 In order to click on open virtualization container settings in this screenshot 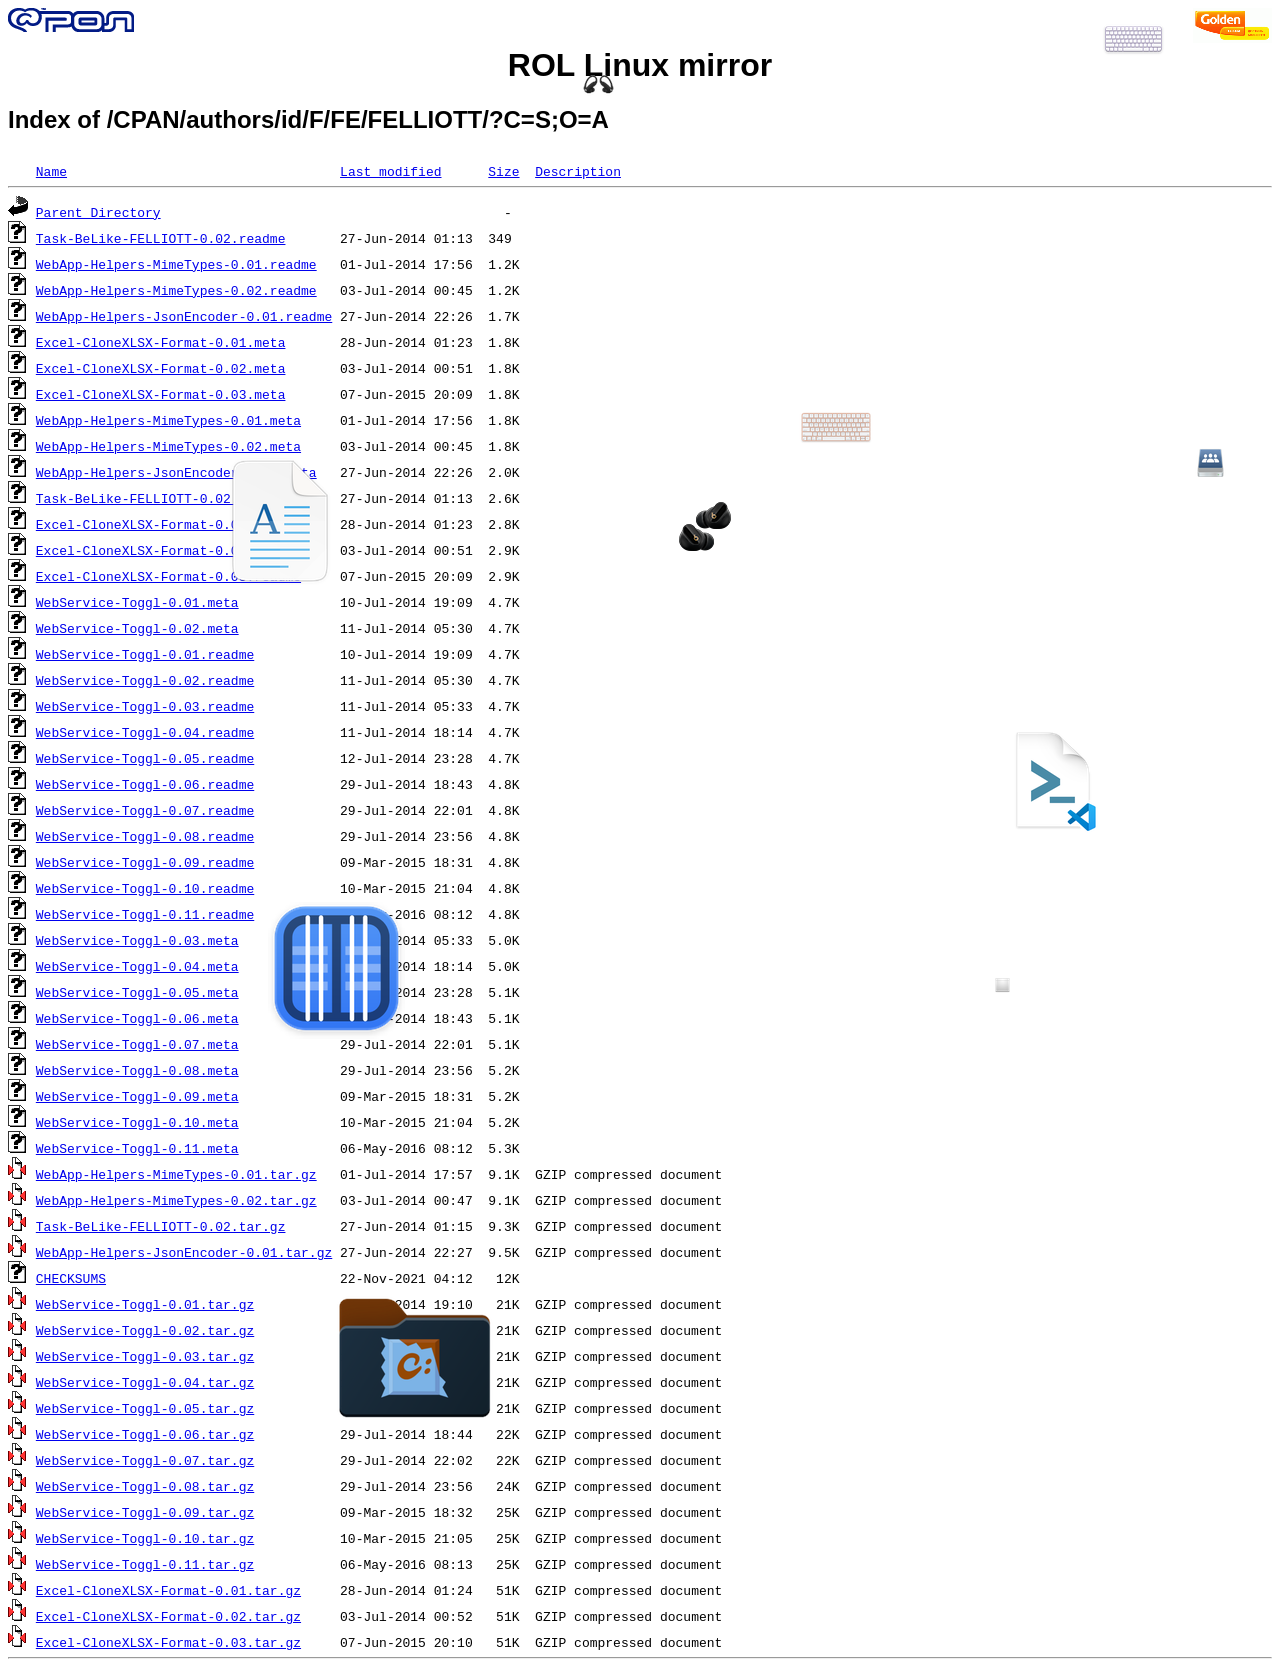, I will do `click(336, 970)`.